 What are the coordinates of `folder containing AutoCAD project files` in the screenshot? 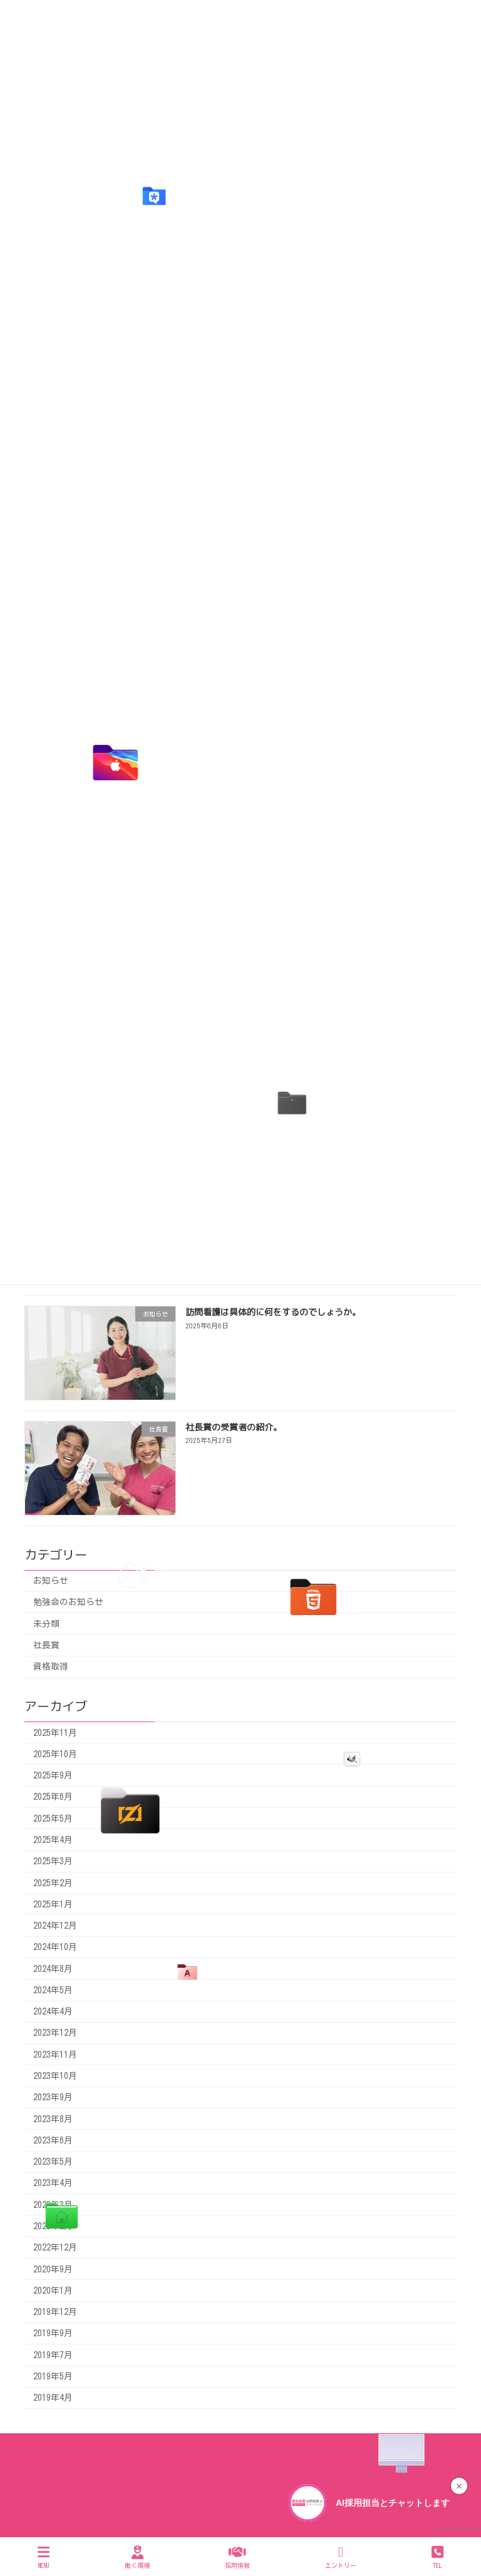 It's located at (187, 1973).